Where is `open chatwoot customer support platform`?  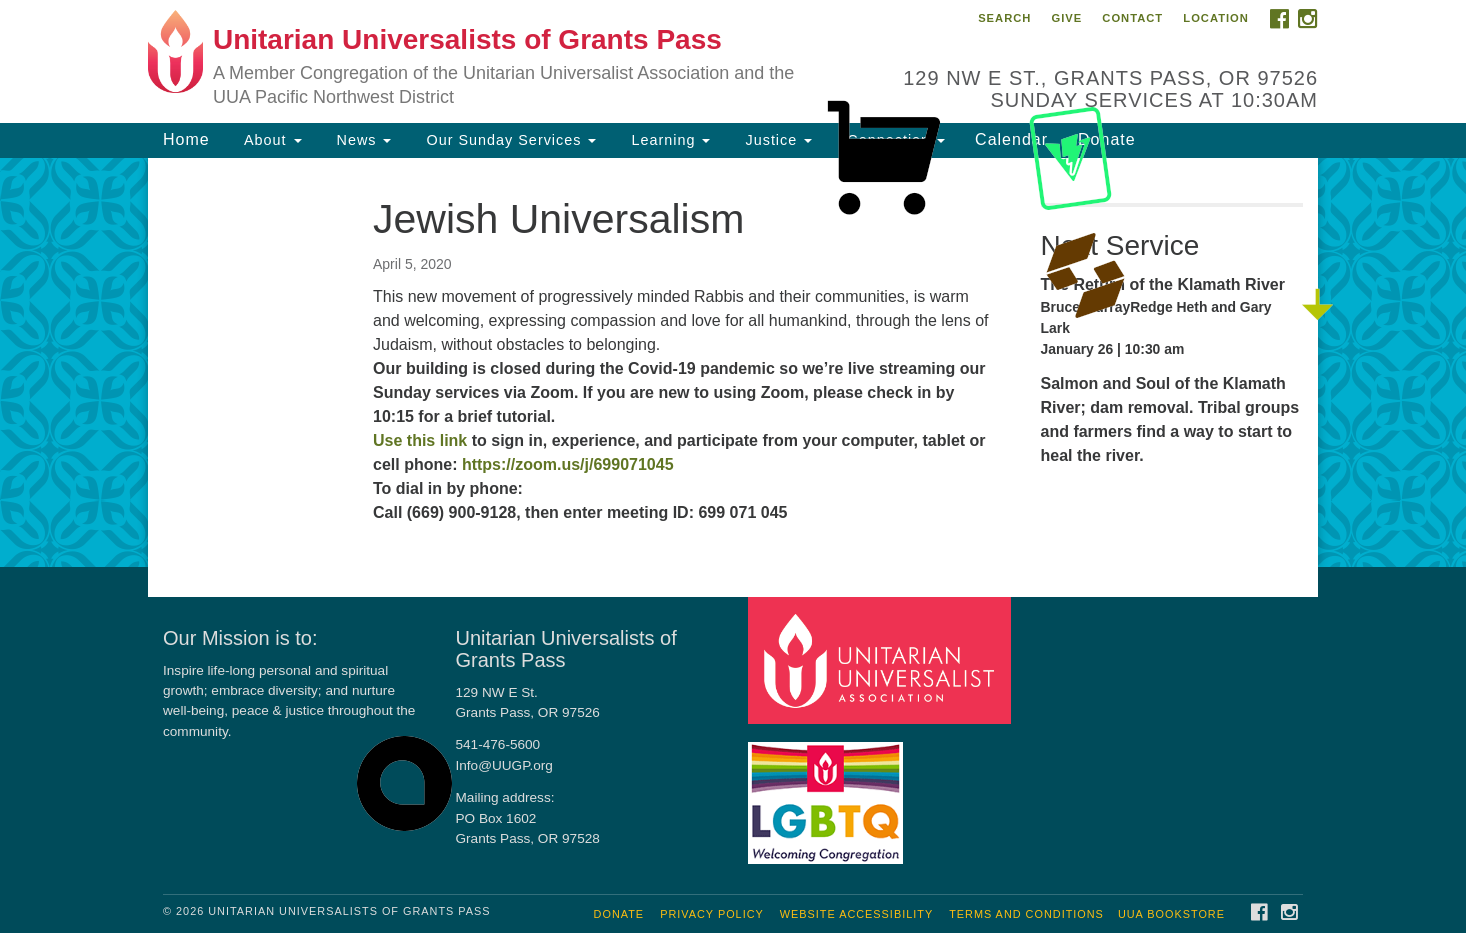
open chatwoot customer support platform is located at coordinates (404, 783).